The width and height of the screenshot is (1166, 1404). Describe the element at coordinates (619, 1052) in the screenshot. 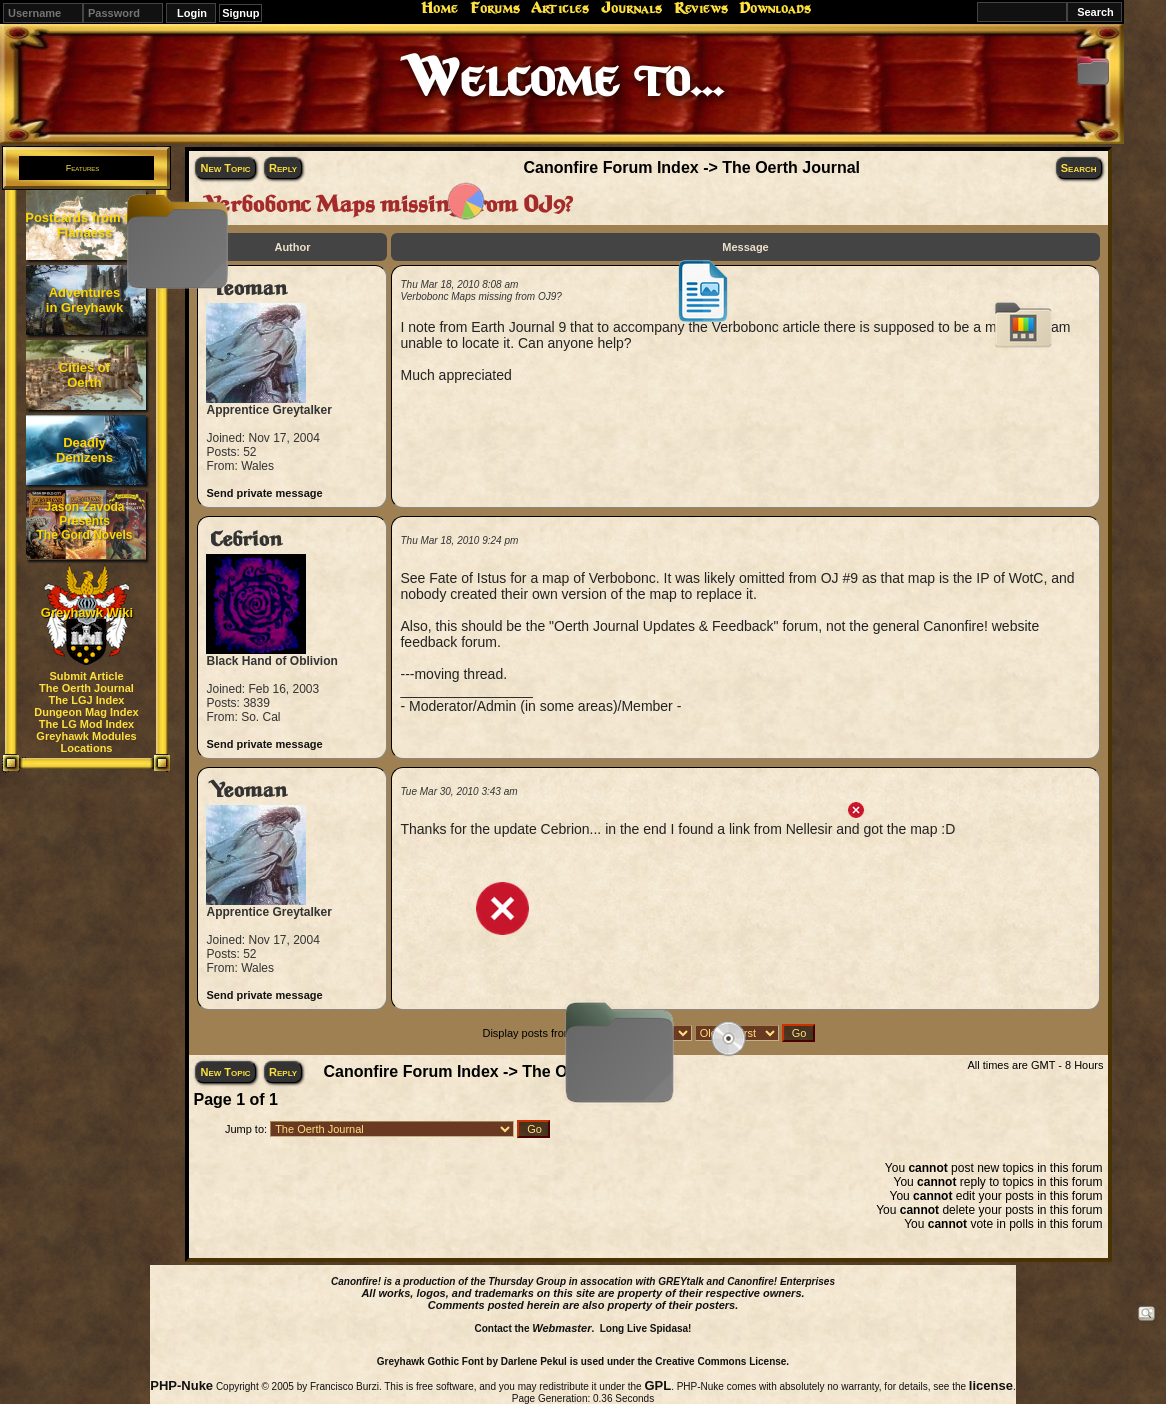

I see `open a folder to view its contents` at that location.